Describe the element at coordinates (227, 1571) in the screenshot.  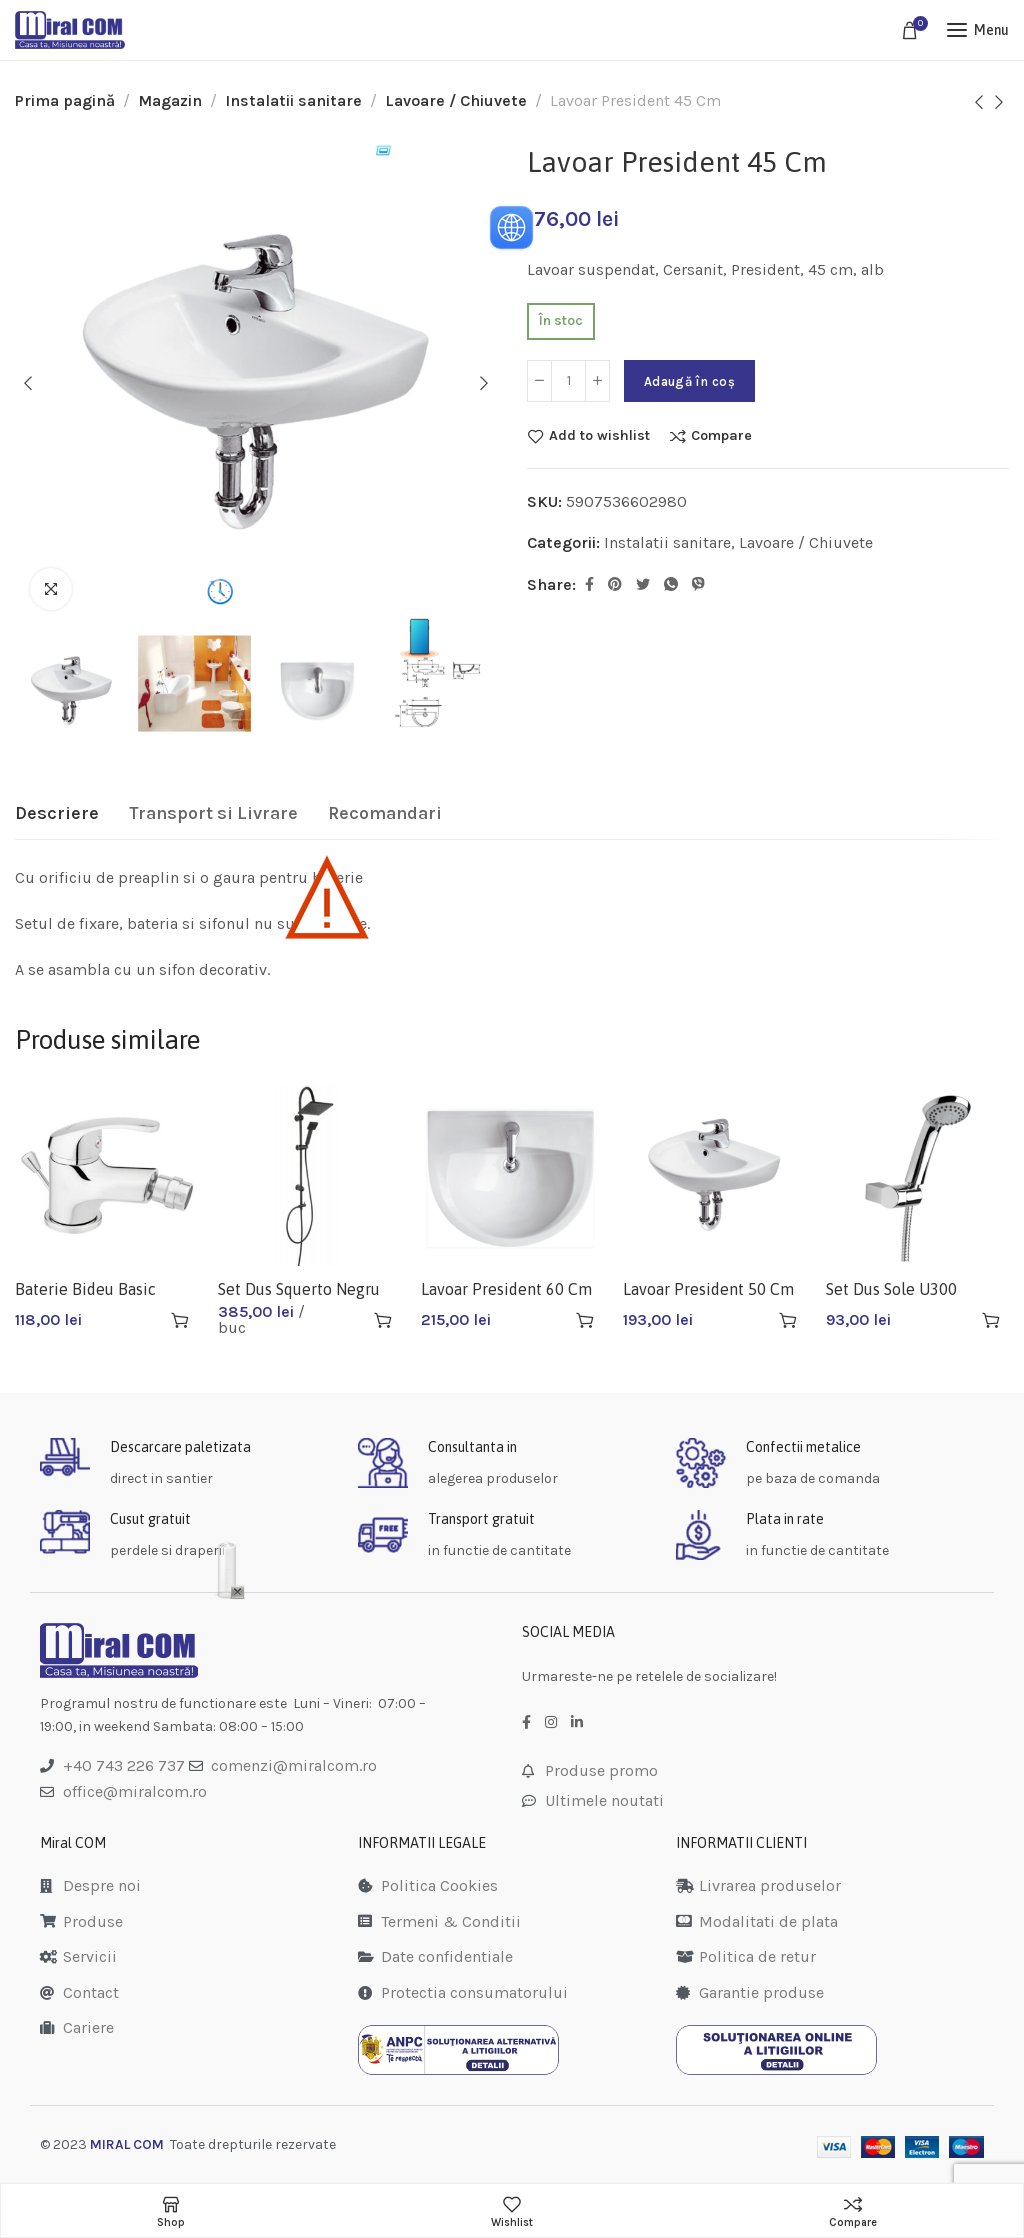
I see `indicates battery not detected or missing` at that location.